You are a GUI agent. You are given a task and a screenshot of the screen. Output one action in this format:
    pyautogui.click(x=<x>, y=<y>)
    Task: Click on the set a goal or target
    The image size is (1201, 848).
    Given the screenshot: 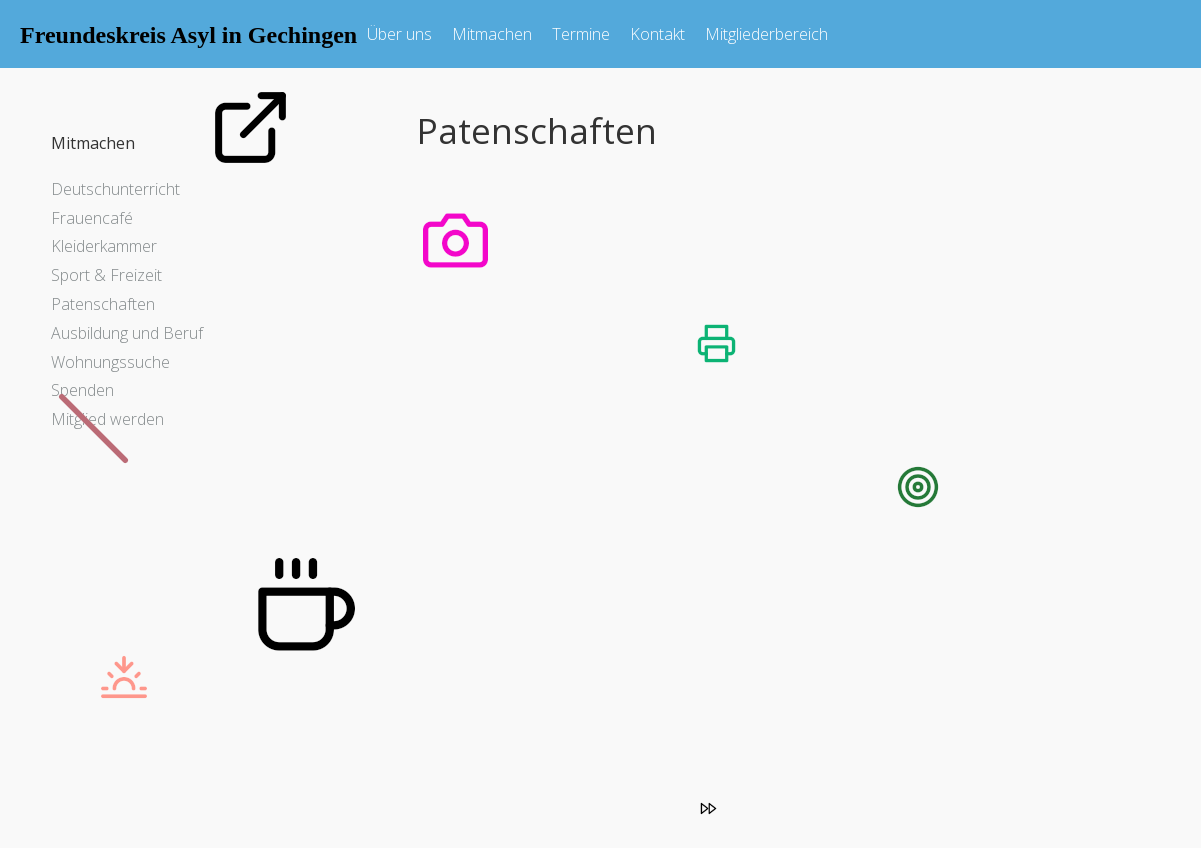 What is the action you would take?
    pyautogui.click(x=918, y=487)
    